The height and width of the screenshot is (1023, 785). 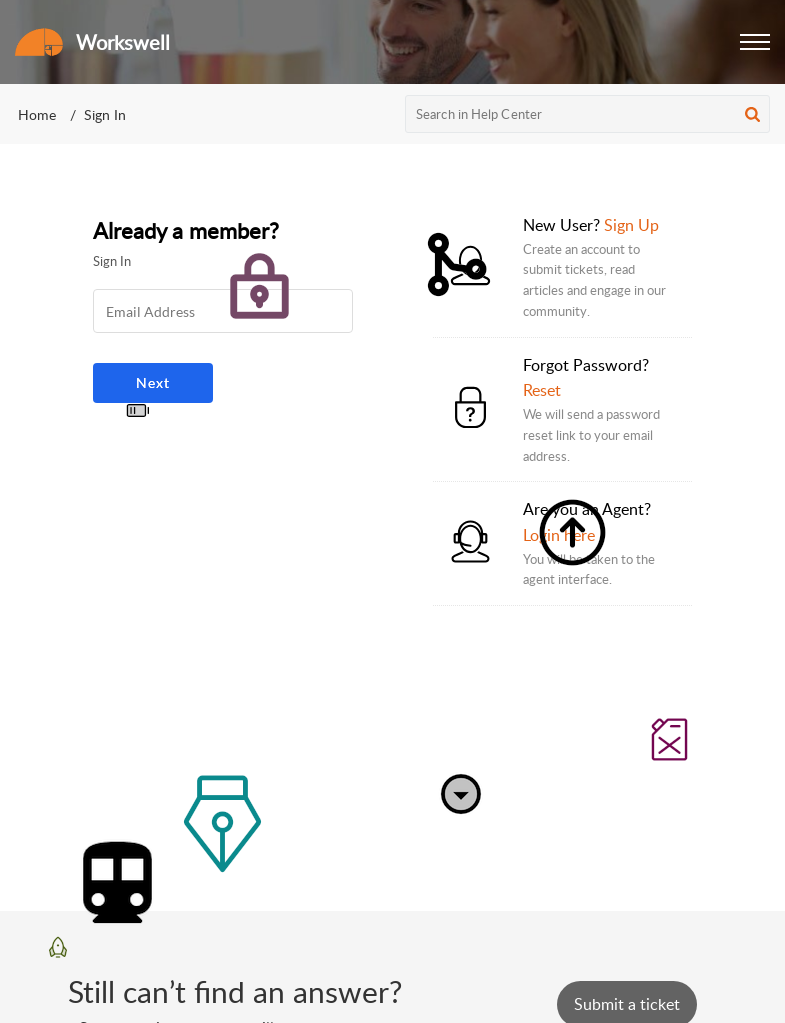 I want to click on get public transit directions, so click(x=117, y=884).